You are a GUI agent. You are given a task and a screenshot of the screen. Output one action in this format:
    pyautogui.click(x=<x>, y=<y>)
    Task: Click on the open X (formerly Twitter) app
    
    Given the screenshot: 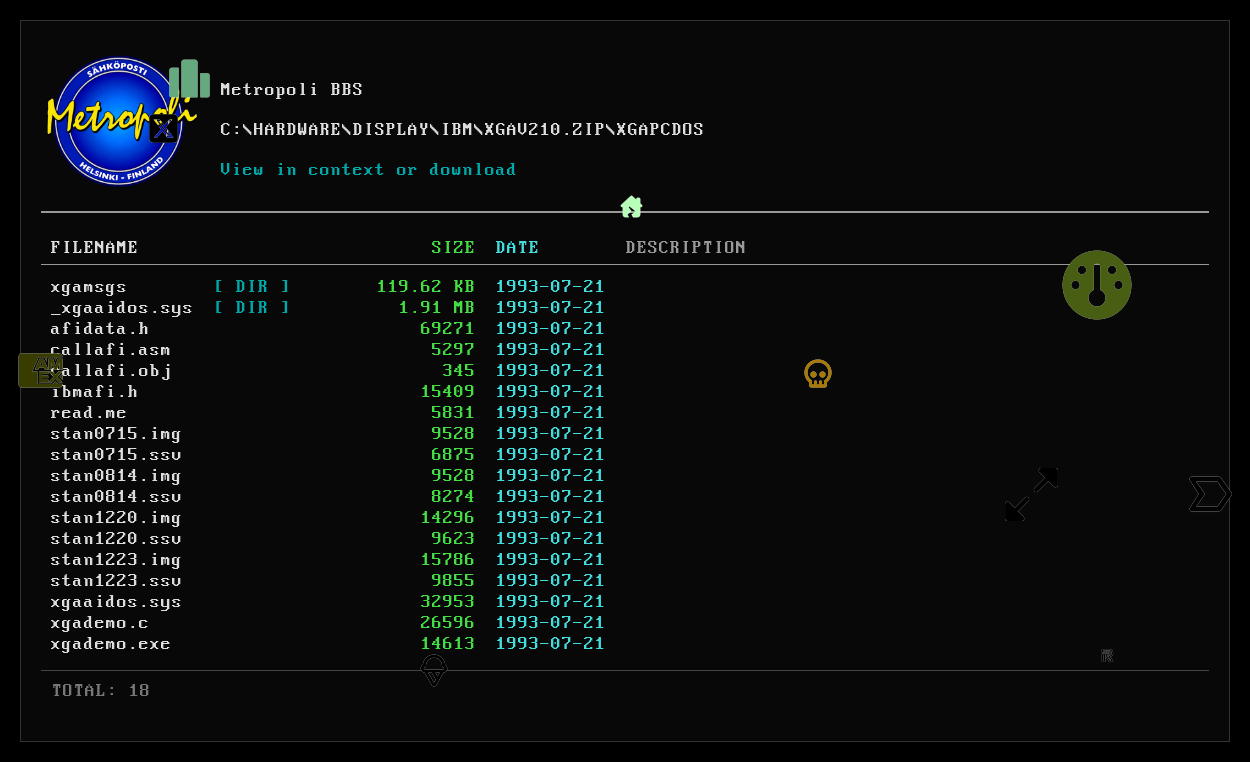 What is the action you would take?
    pyautogui.click(x=163, y=128)
    